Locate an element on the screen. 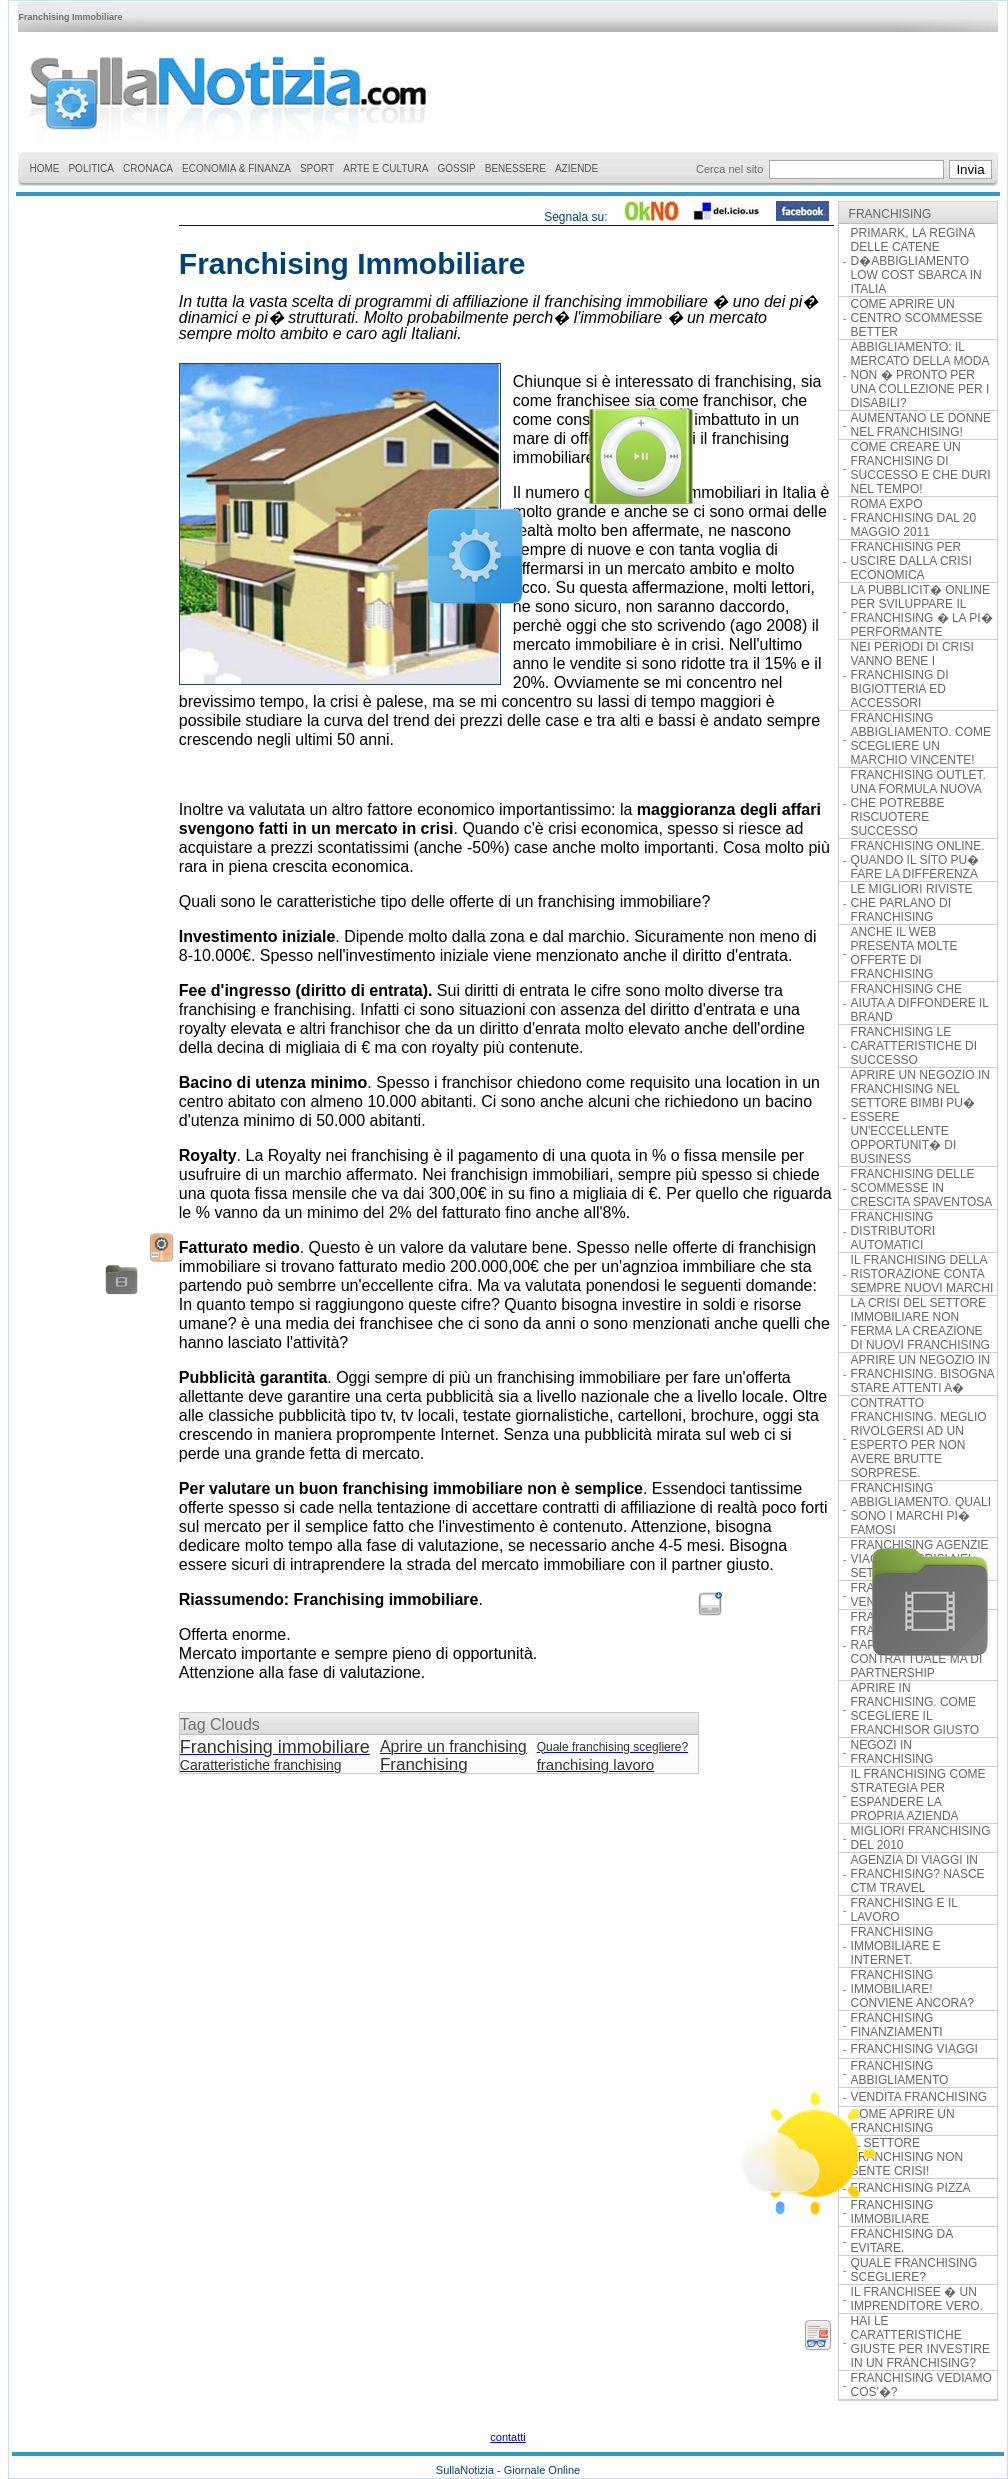 Image resolution: width=1008 pixels, height=2479 pixels. indicates scattered showers with partial sun is located at coordinates (808, 2153).